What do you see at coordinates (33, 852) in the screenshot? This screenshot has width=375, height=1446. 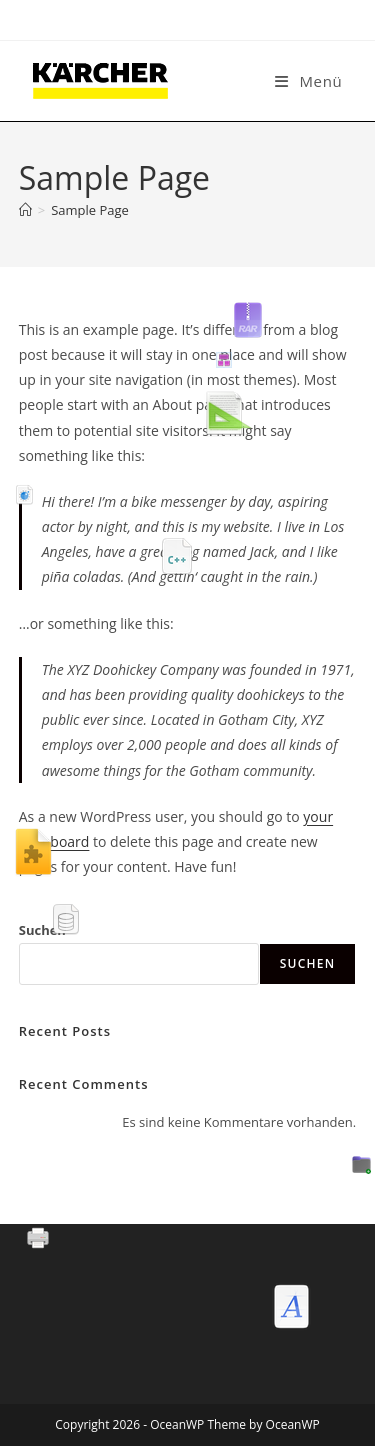 I see `a plugin-generated file type` at bounding box center [33, 852].